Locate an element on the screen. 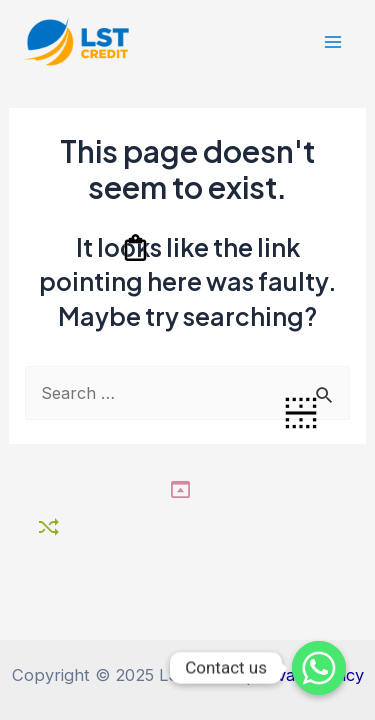 The width and height of the screenshot is (375, 720). maximize or expand the current window is located at coordinates (180, 489).